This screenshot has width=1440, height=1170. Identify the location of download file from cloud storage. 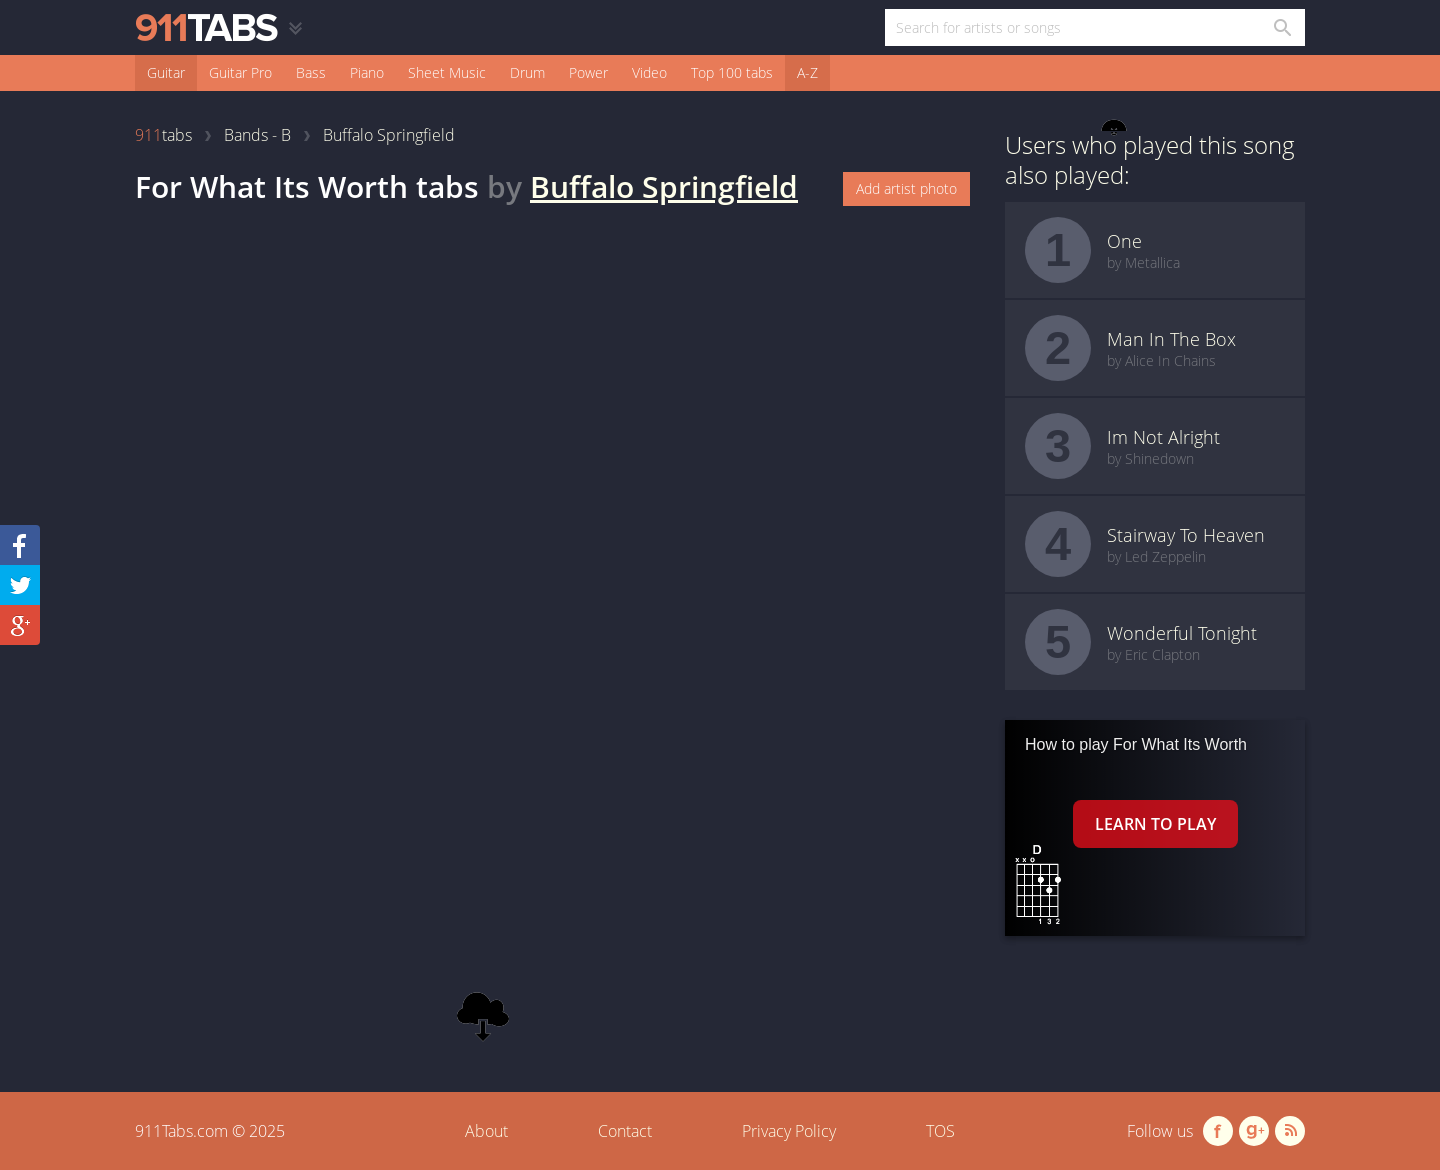
(483, 1017).